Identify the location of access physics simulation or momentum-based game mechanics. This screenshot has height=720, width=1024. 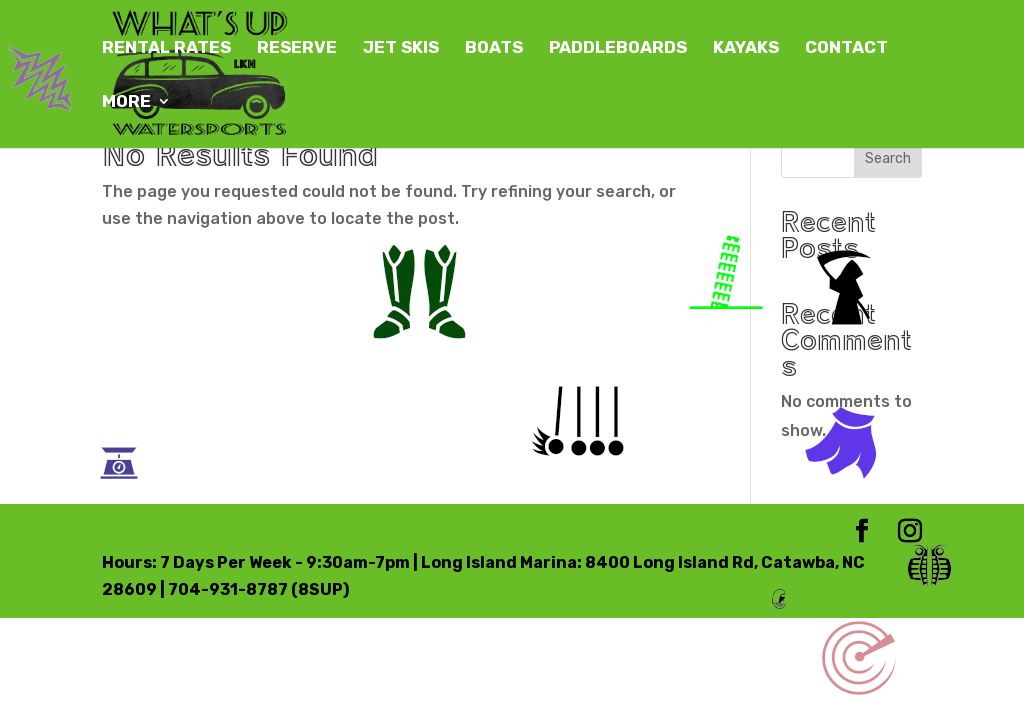
(577, 432).